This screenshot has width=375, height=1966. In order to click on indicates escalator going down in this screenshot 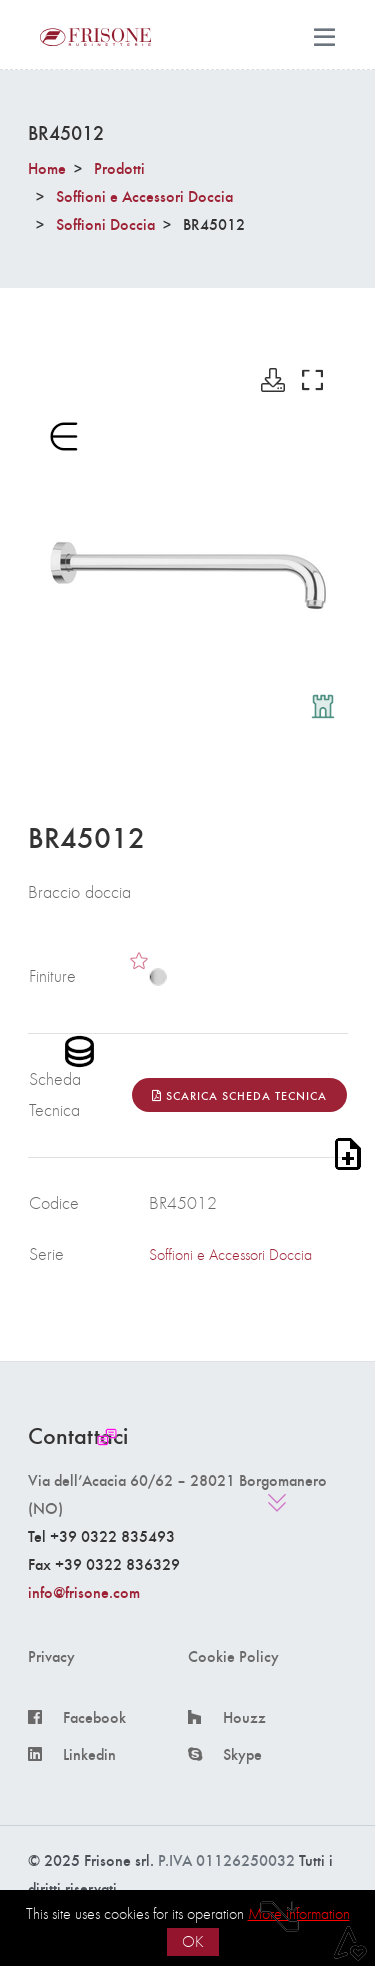, I will do `click(279, 1916)`.